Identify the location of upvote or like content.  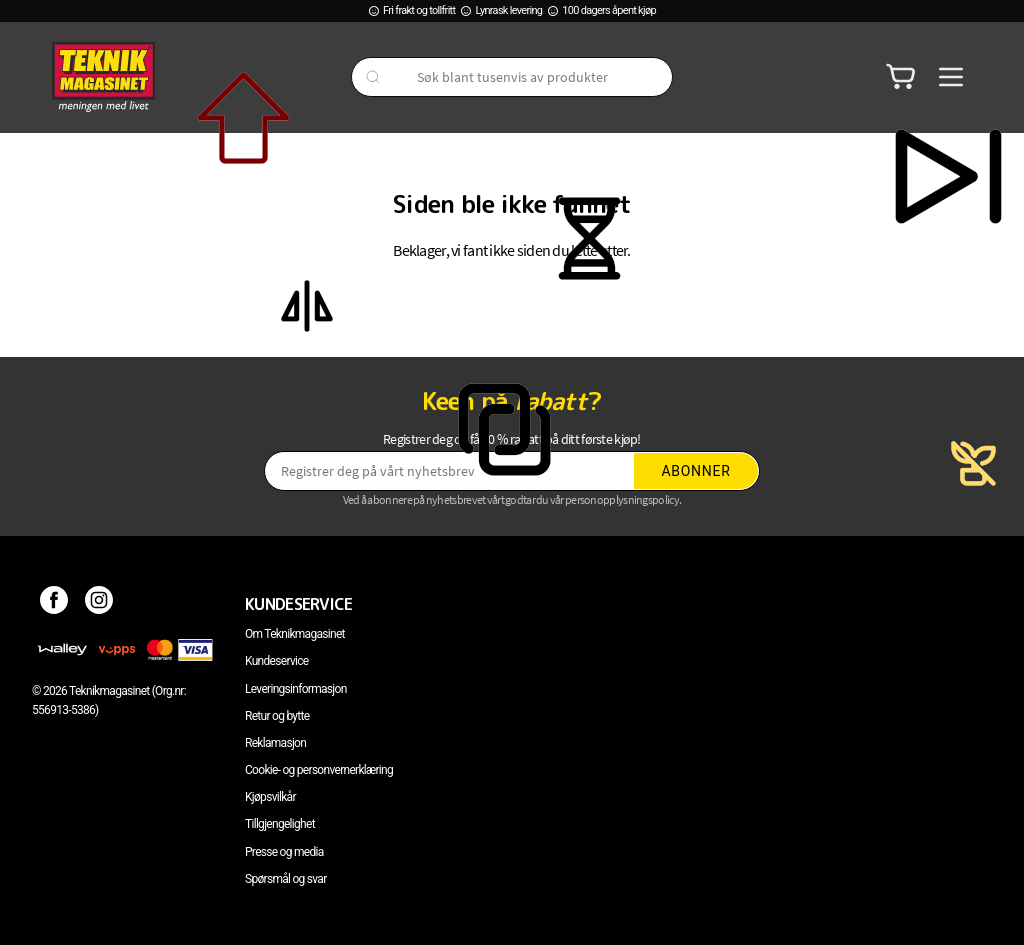
(243, 121).